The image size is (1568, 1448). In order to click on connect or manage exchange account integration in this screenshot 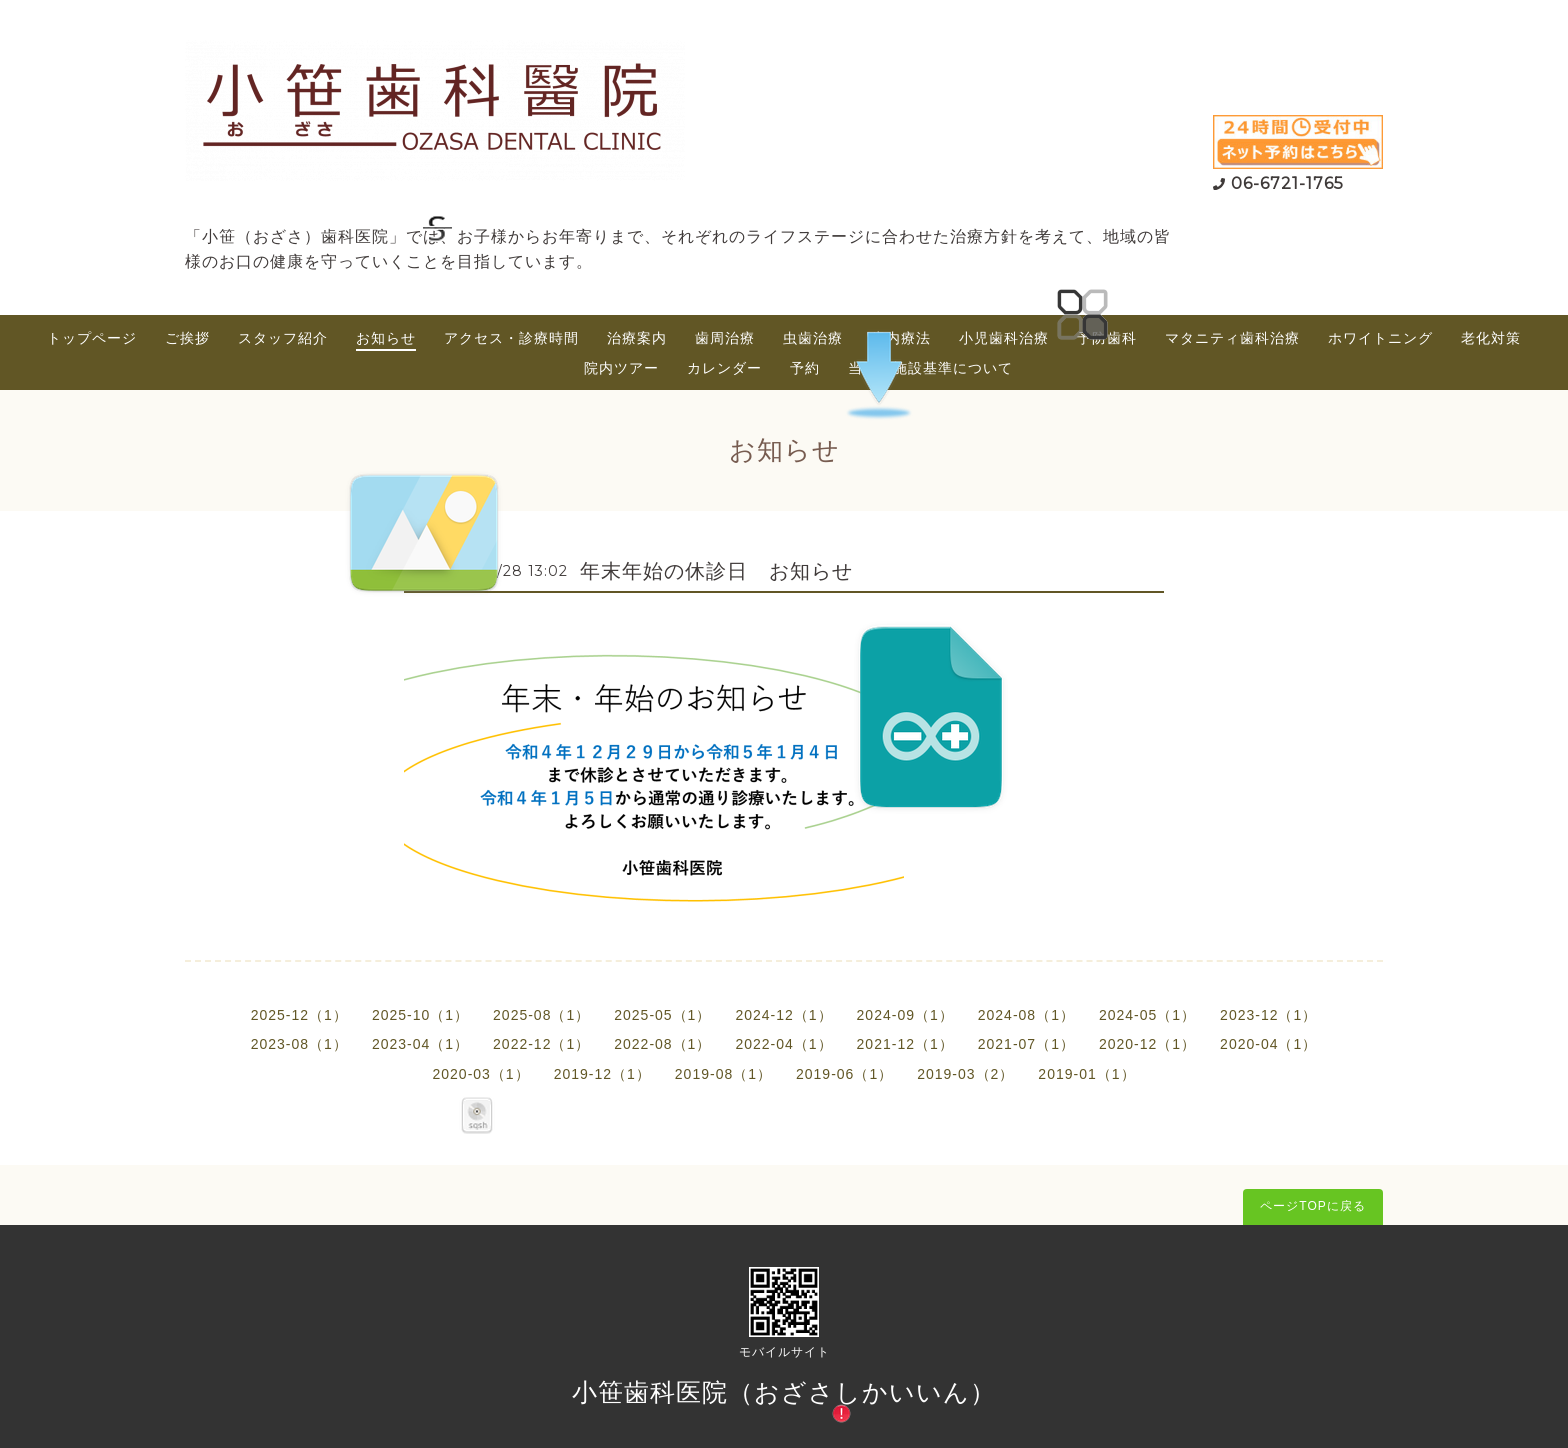, I will do `click(1082, 314)`.